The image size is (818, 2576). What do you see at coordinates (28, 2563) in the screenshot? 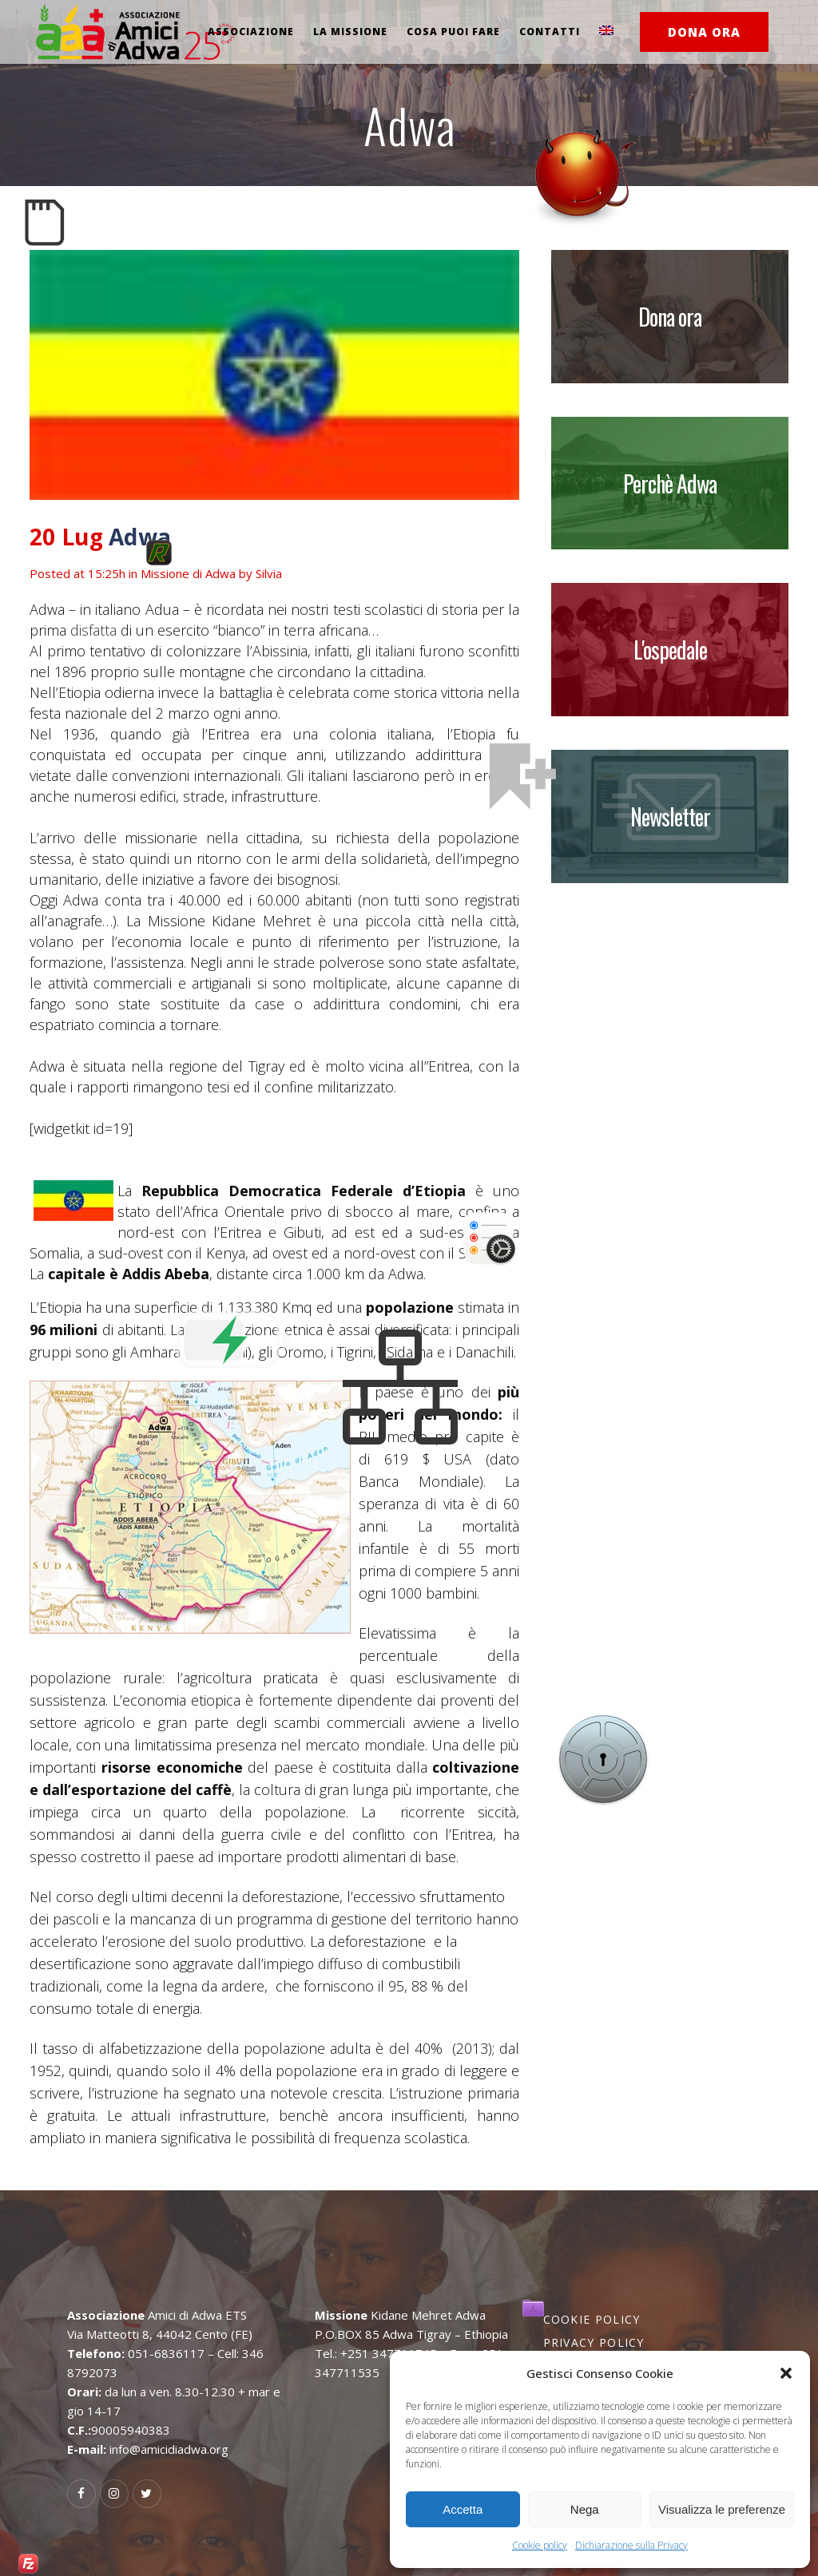
I see `open FileZilla FTP client` at bounding box center [28, 2563].